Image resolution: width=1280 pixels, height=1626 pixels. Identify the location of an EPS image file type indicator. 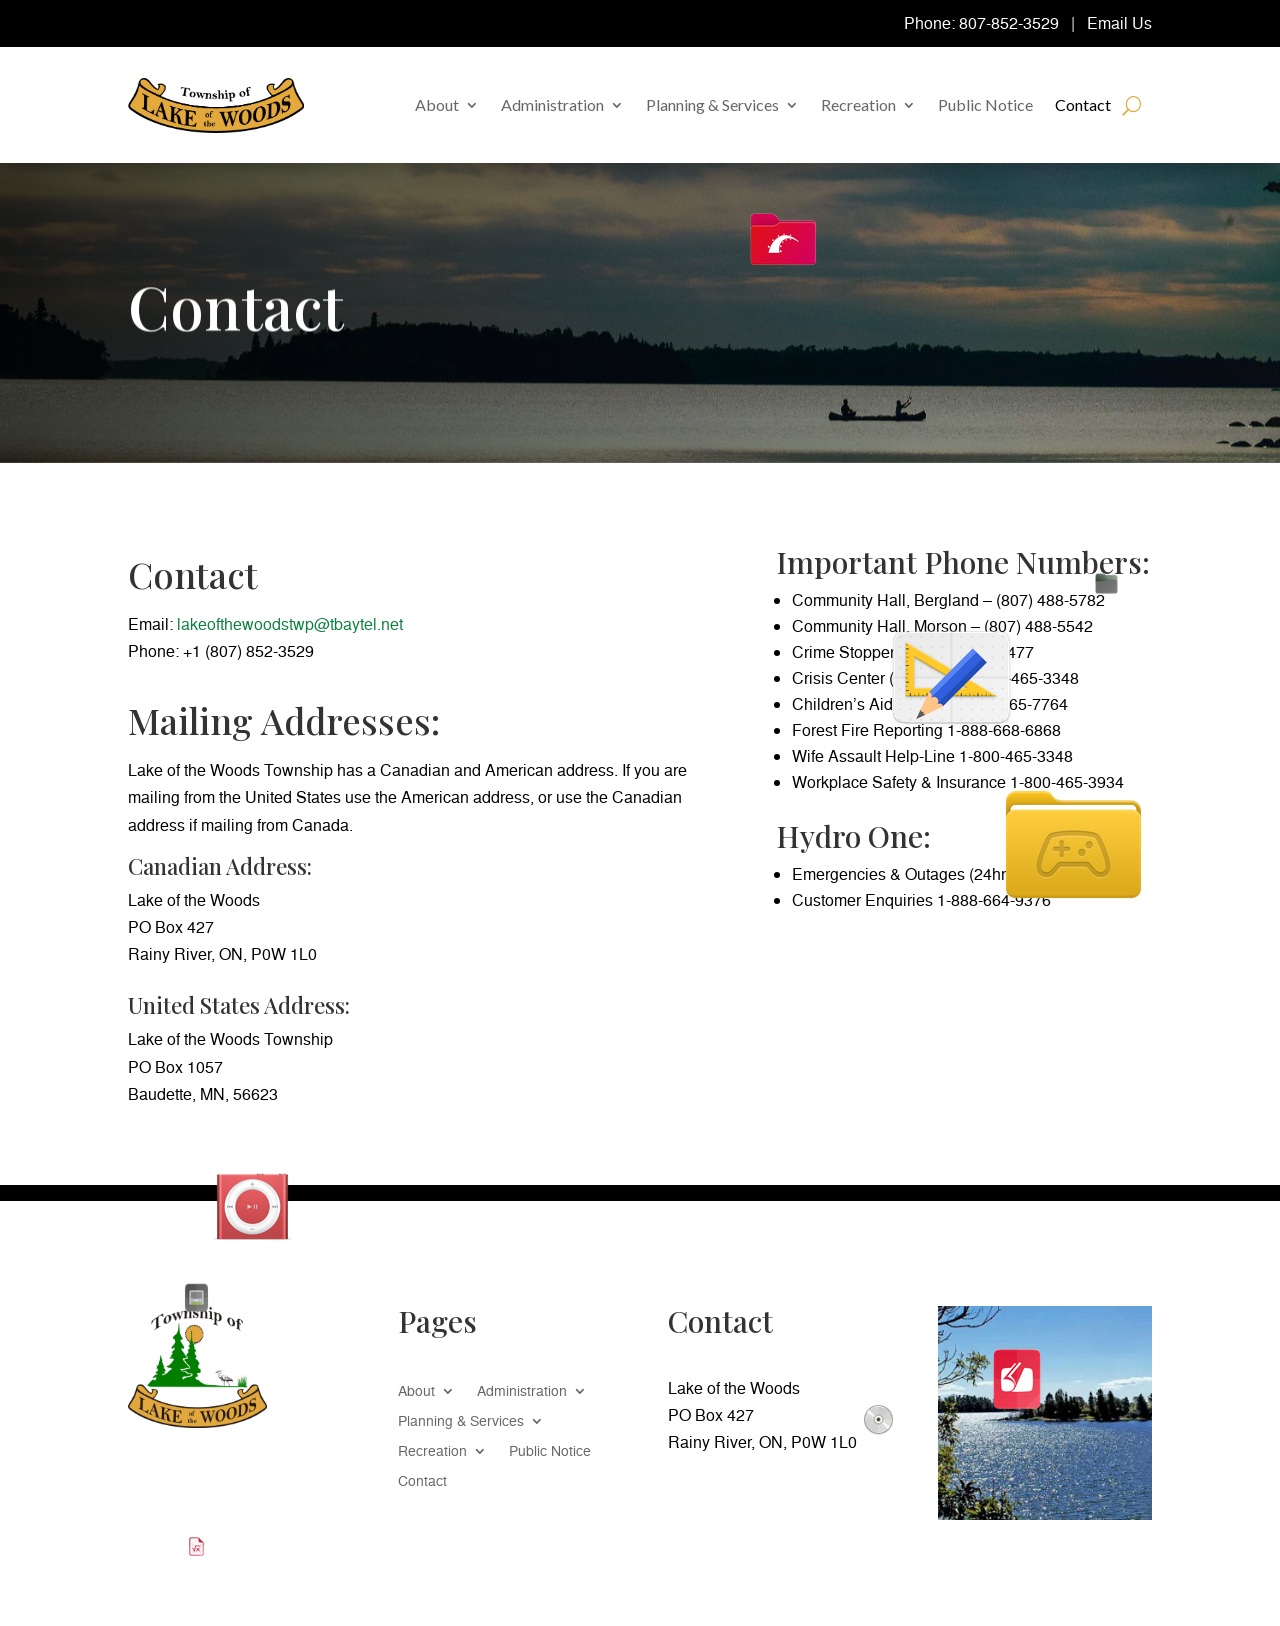
(1017, 1379).